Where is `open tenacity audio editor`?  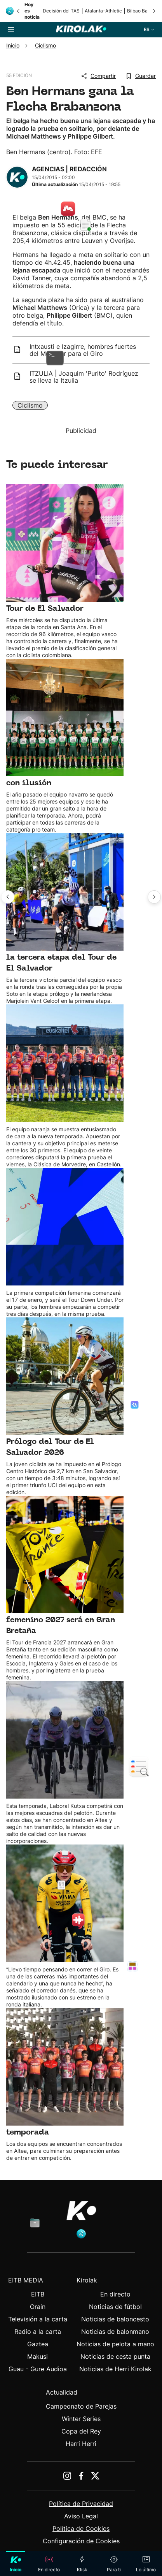
open tenacity audio editor is located at coordinates (78, 1920).